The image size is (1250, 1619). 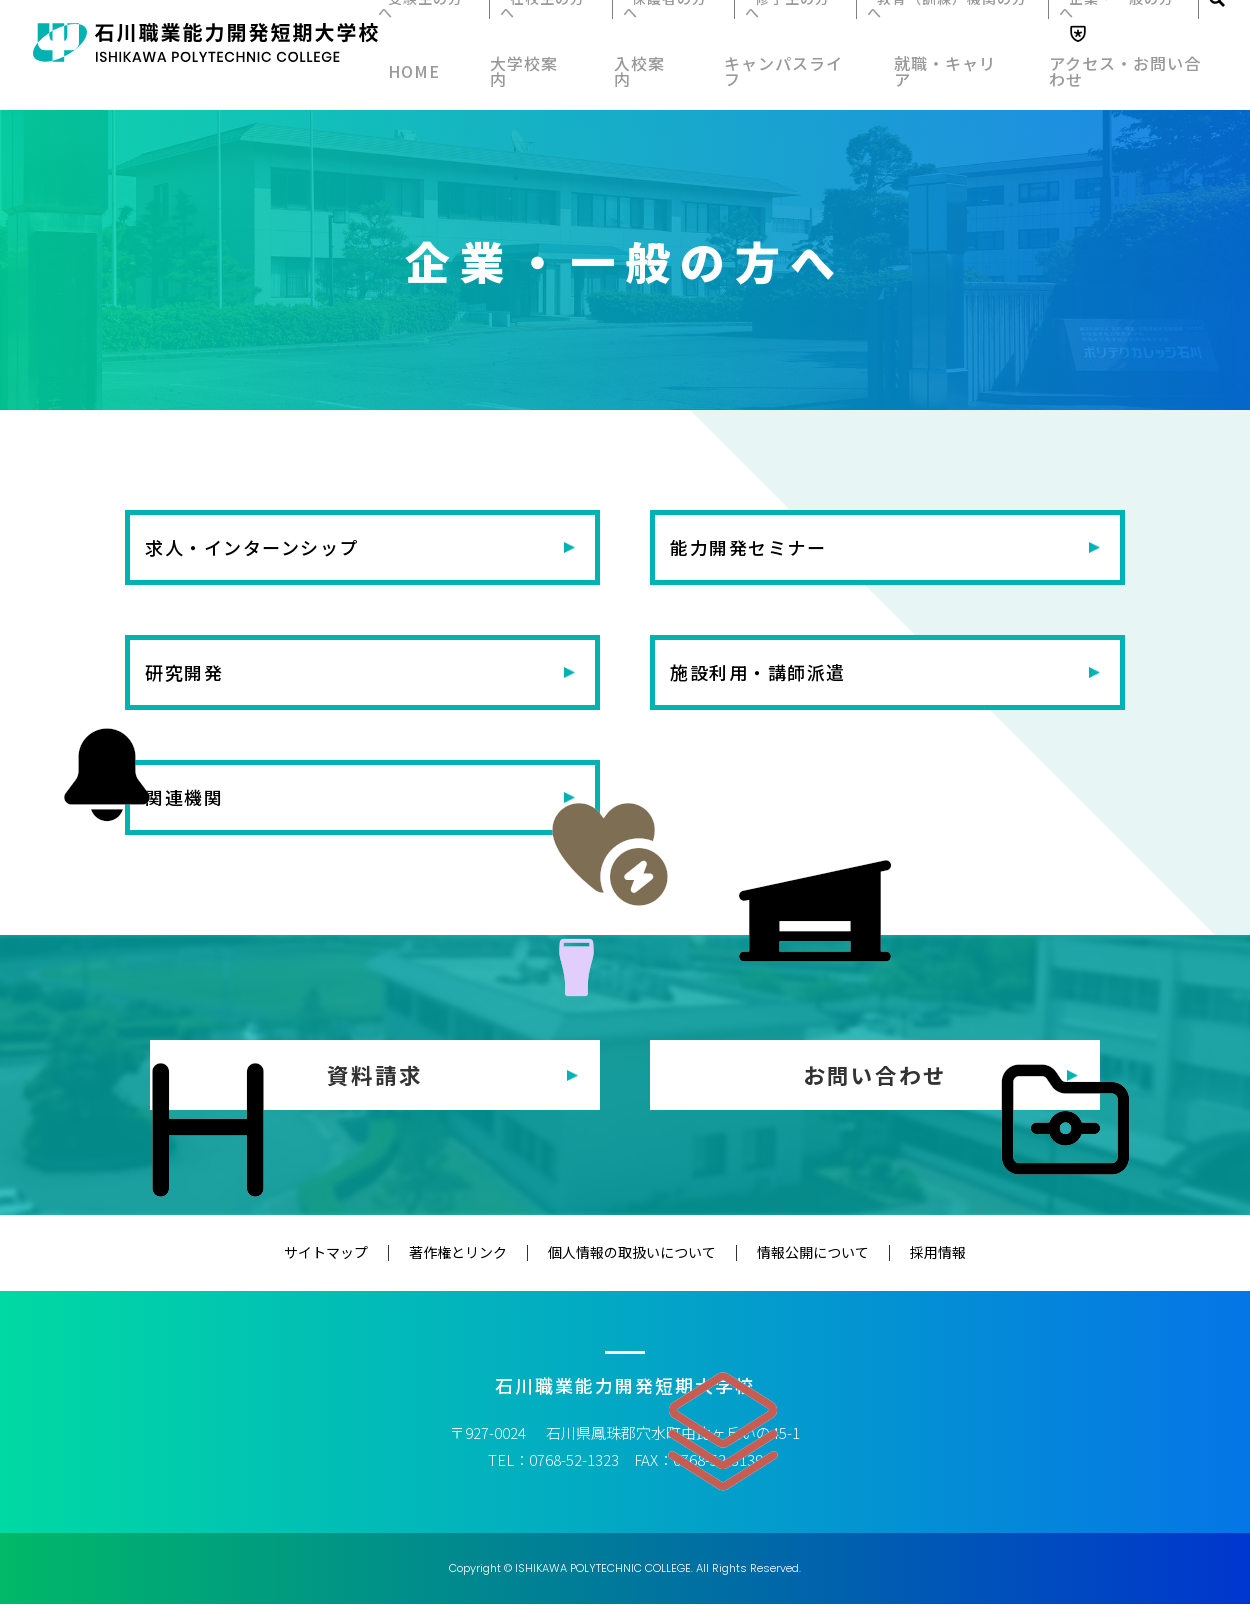 I want to click on indicates premium or enhanced security status, so click(x=1078, y=33).